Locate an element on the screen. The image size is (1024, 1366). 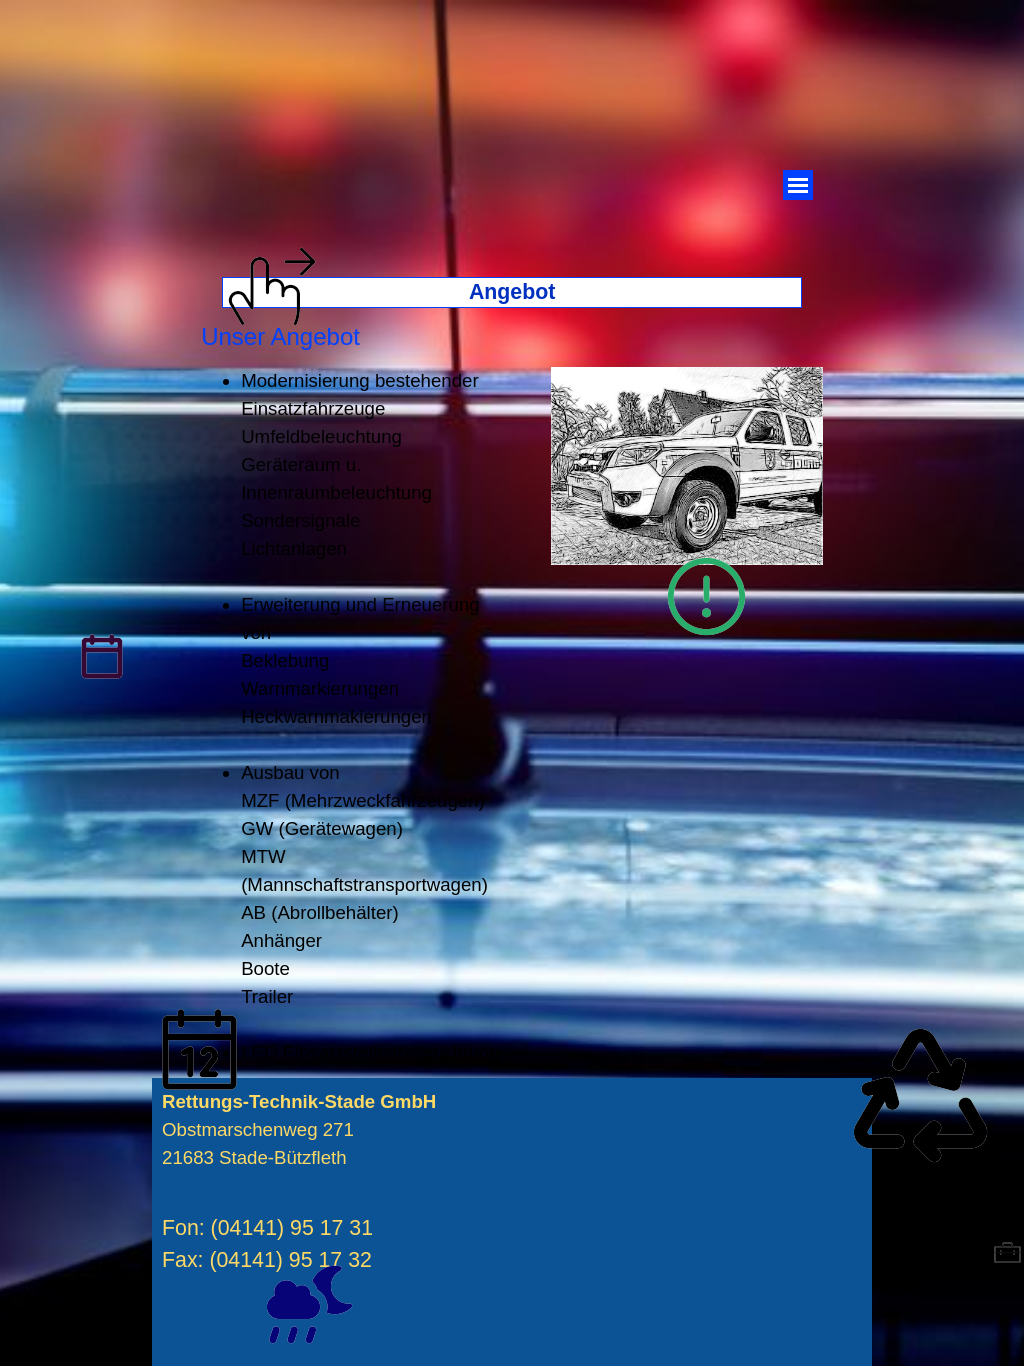
swipe right to continue or proceed is located at coordinates (267, 289).